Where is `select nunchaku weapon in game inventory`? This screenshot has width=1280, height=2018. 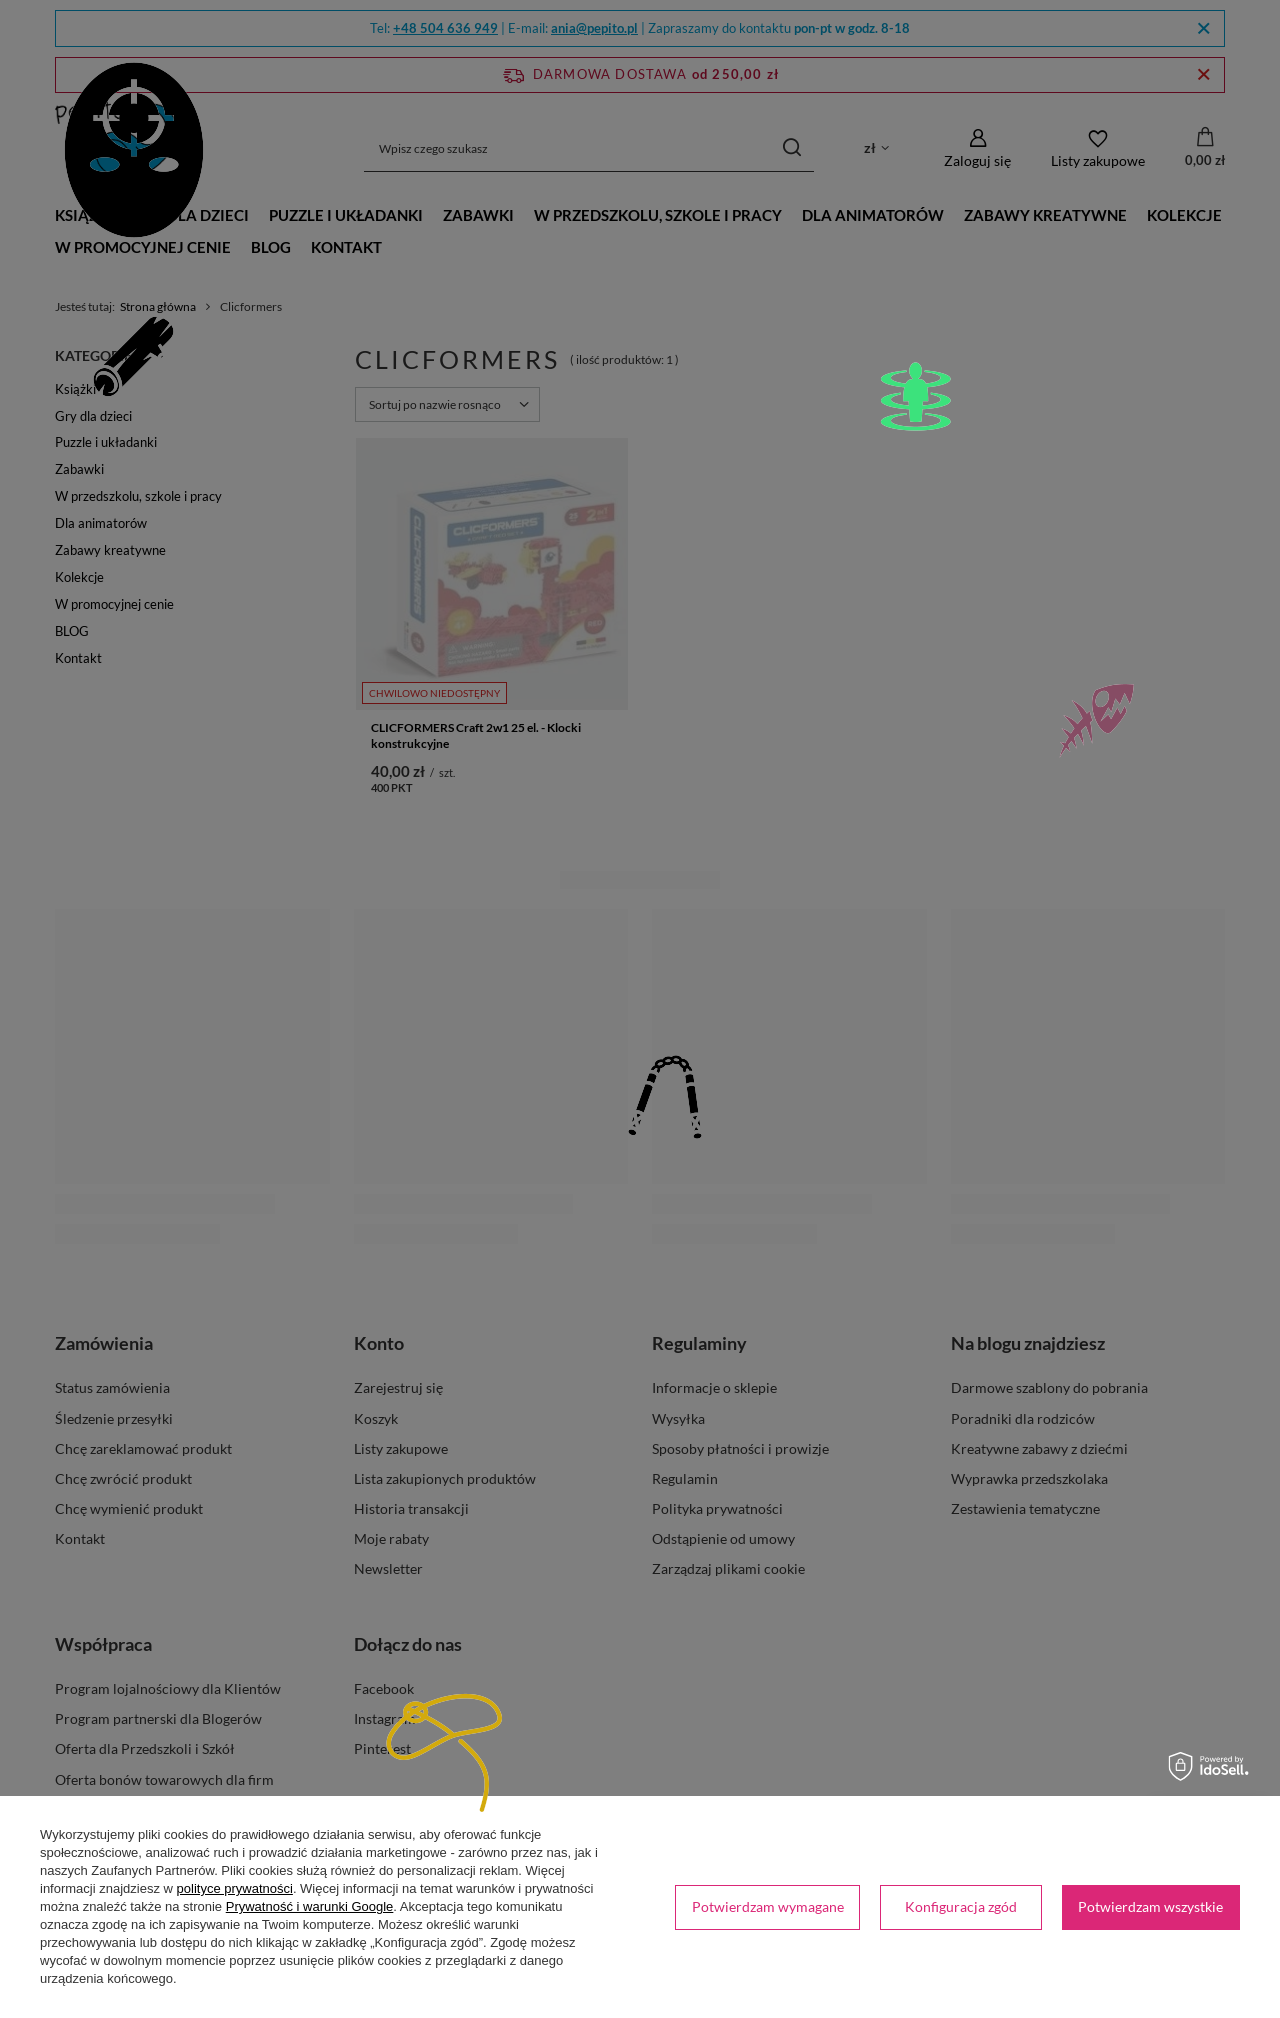
select nunchaku weapon in game inventory is located at coordinates (665, 1097).